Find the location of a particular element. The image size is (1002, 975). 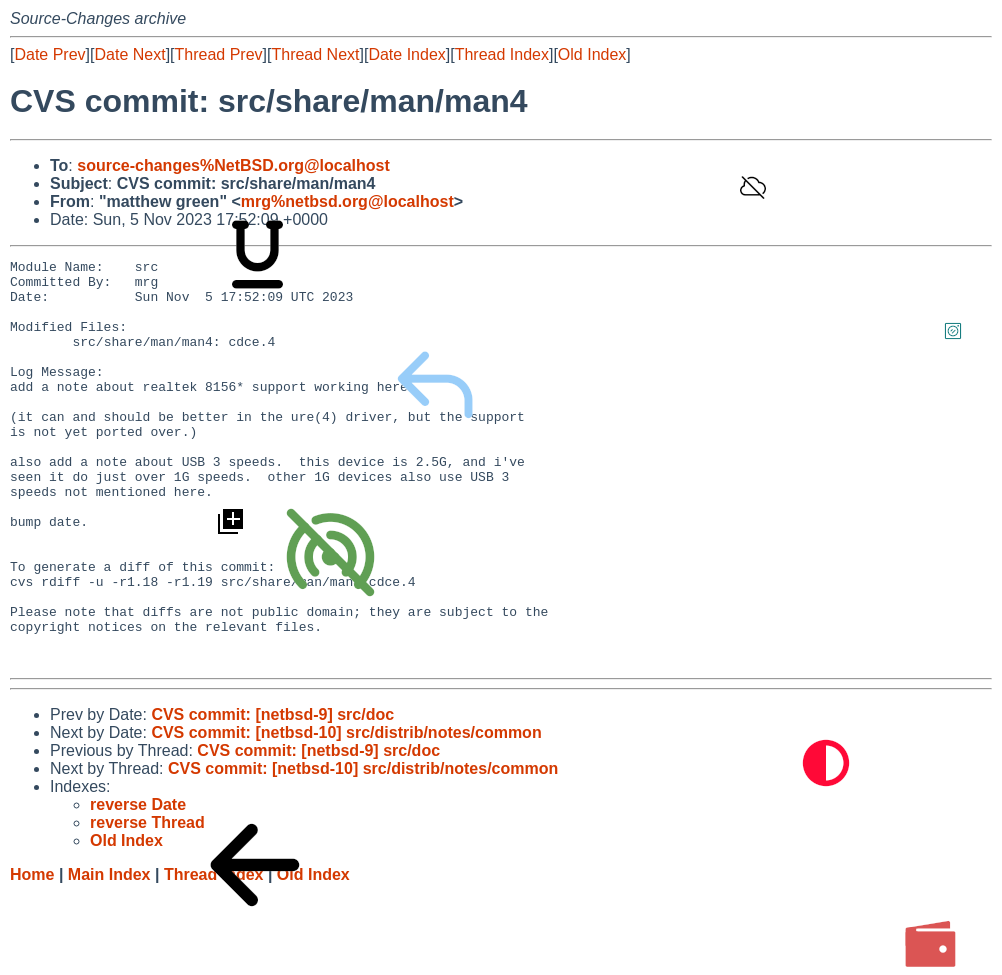

access laundry or appliance controls is located at coordinates (953, 331).